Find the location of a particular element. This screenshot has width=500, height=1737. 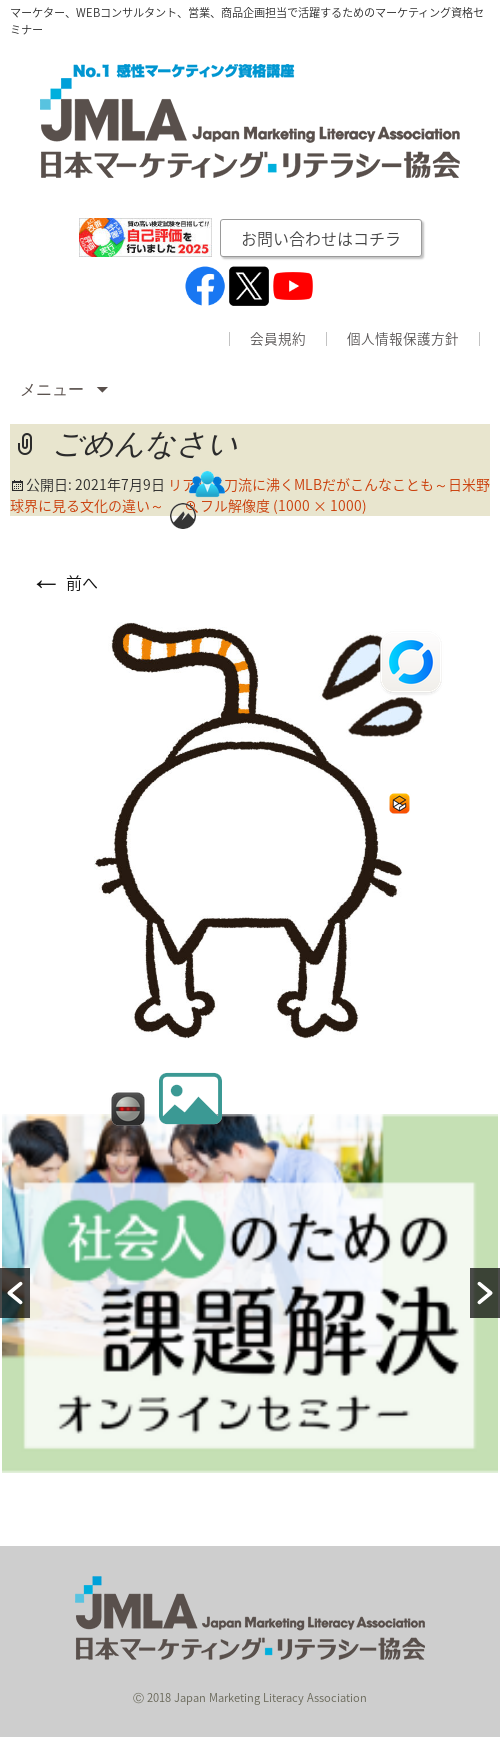

open photo viewer application is located at coordinates (190, 1100).